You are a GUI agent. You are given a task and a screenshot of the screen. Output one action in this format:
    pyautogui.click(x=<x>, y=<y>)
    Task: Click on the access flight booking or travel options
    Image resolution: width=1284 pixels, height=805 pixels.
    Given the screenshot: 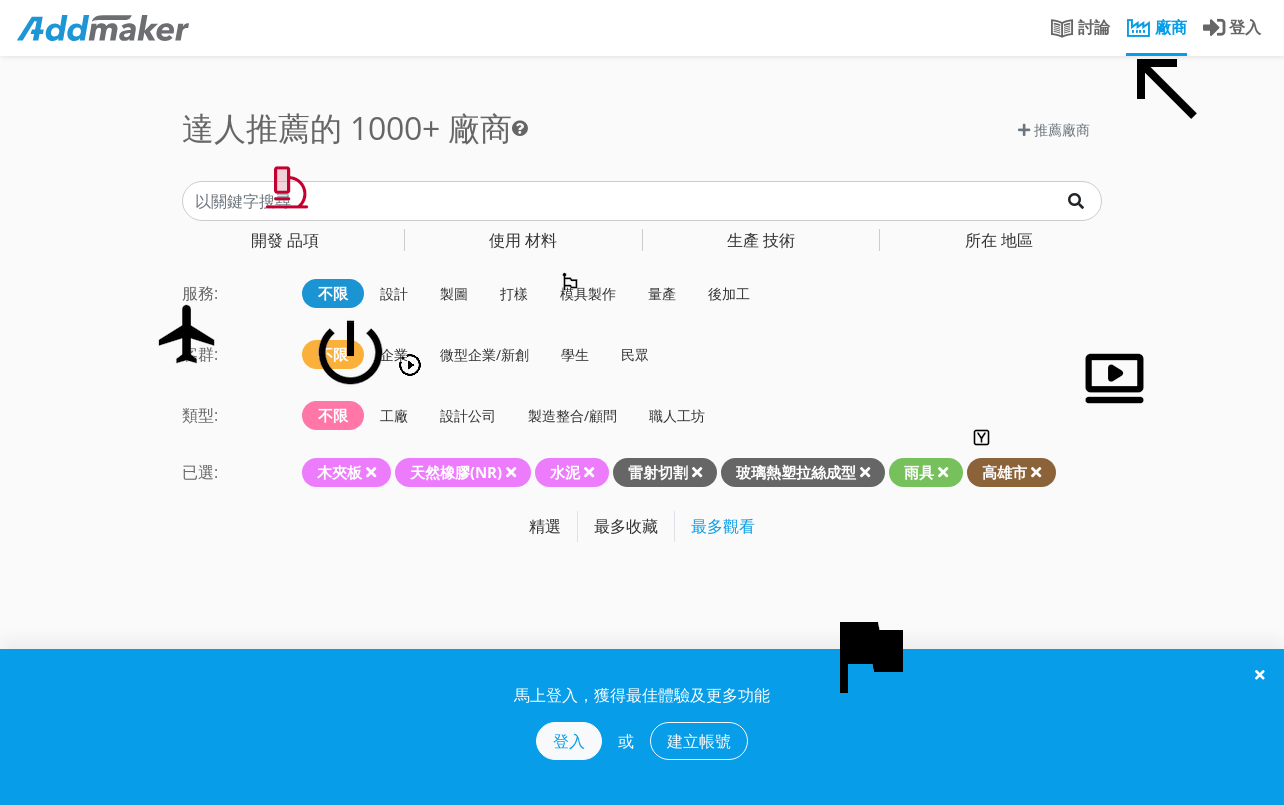 What is the action you would take?
    pyautogui.click(x=188, y=334)
    